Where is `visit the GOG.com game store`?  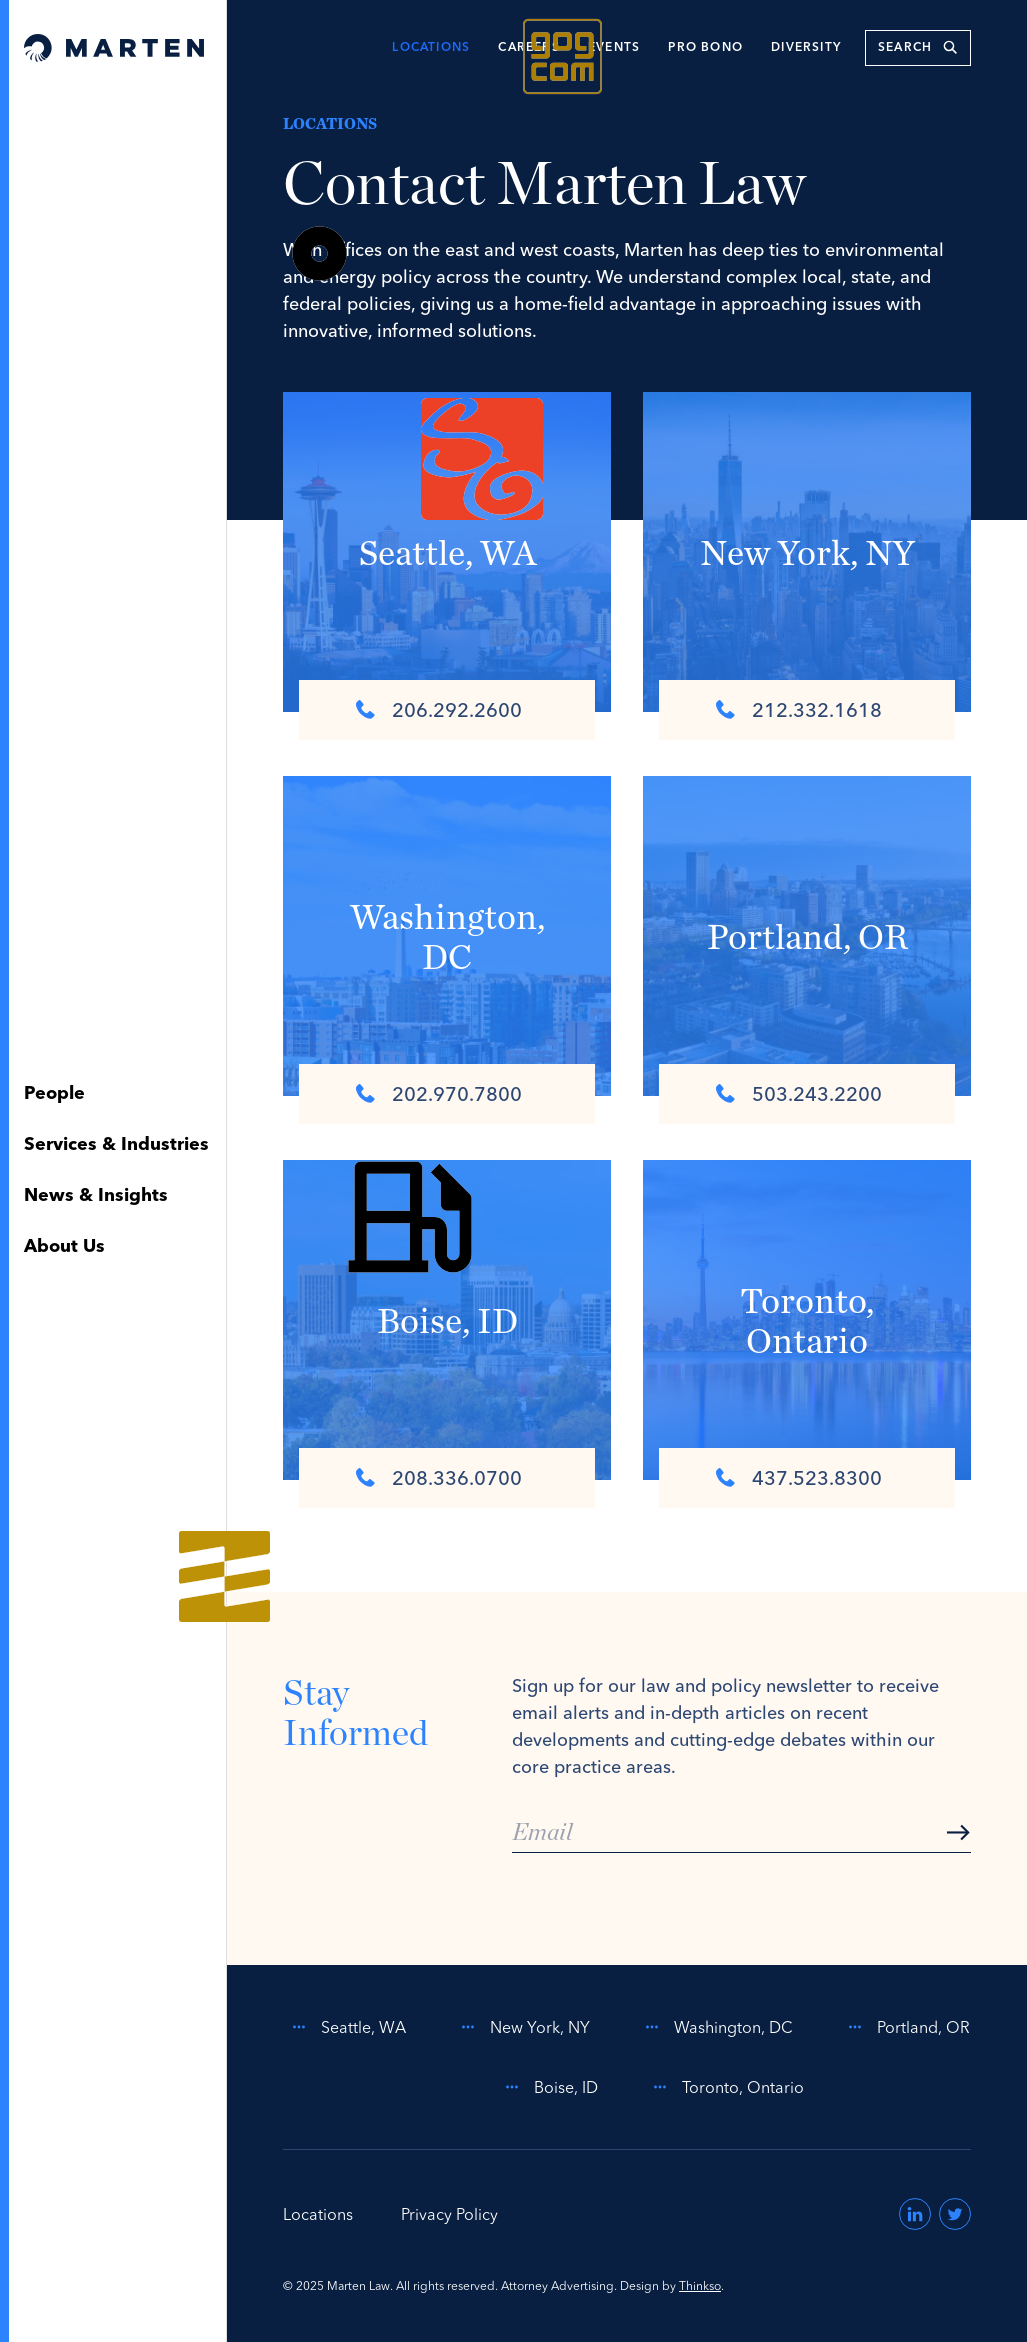
visit the GOG.com game store is located at coordinates (562, 56).